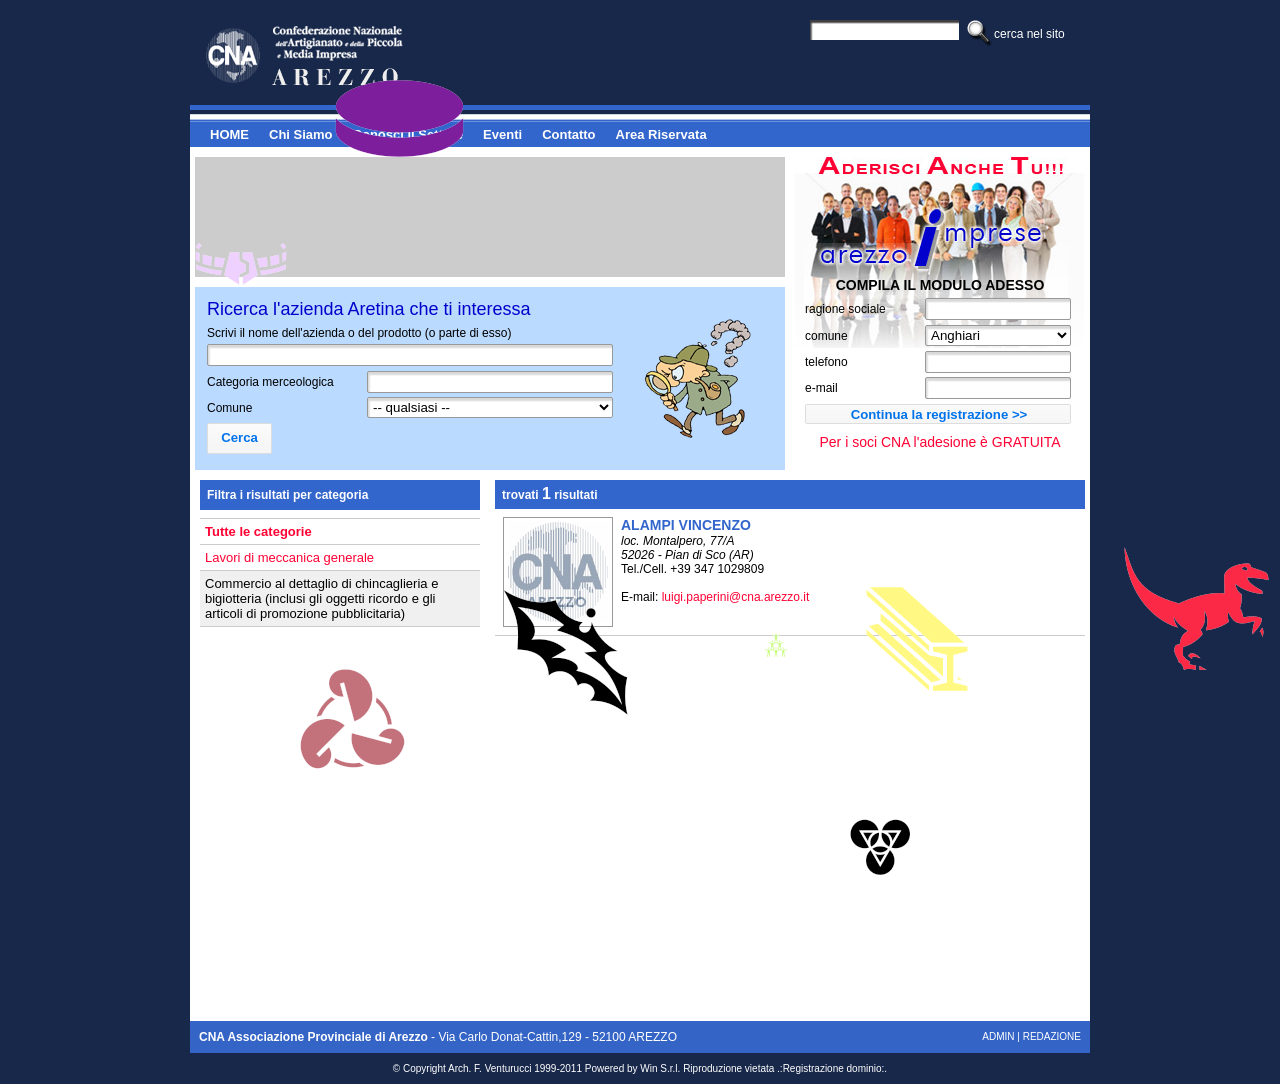 This screenshot has height=1084, width=1280. I want to click on view team hierarchy or organization structure, so click(776, 645).